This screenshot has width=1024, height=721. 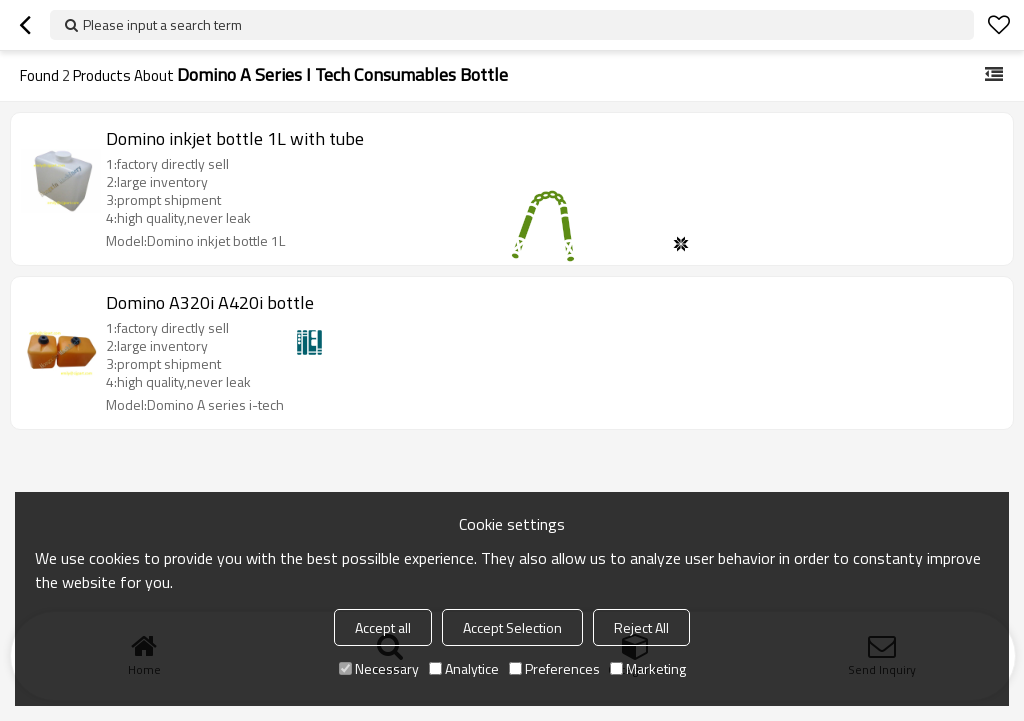 What do you see at coordinates (681, 244) in the screenshot?
I see `decorative tile pattern from azul board game` at bounding box center [681, 244].